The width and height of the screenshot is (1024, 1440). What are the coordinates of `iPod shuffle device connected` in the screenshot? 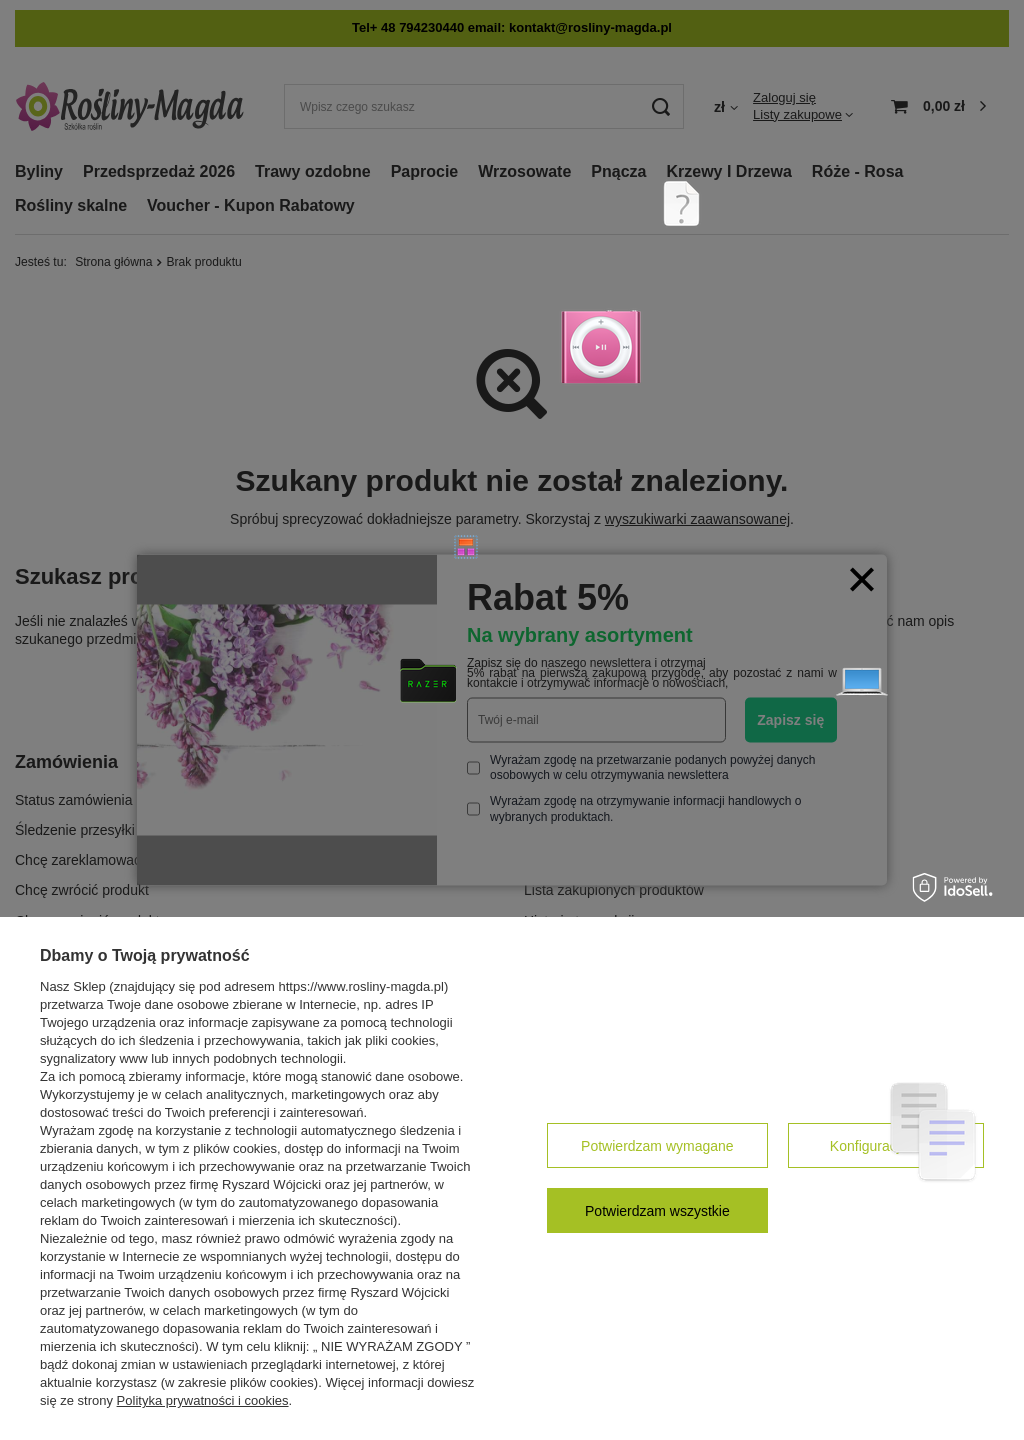 It's located at (601, 347).